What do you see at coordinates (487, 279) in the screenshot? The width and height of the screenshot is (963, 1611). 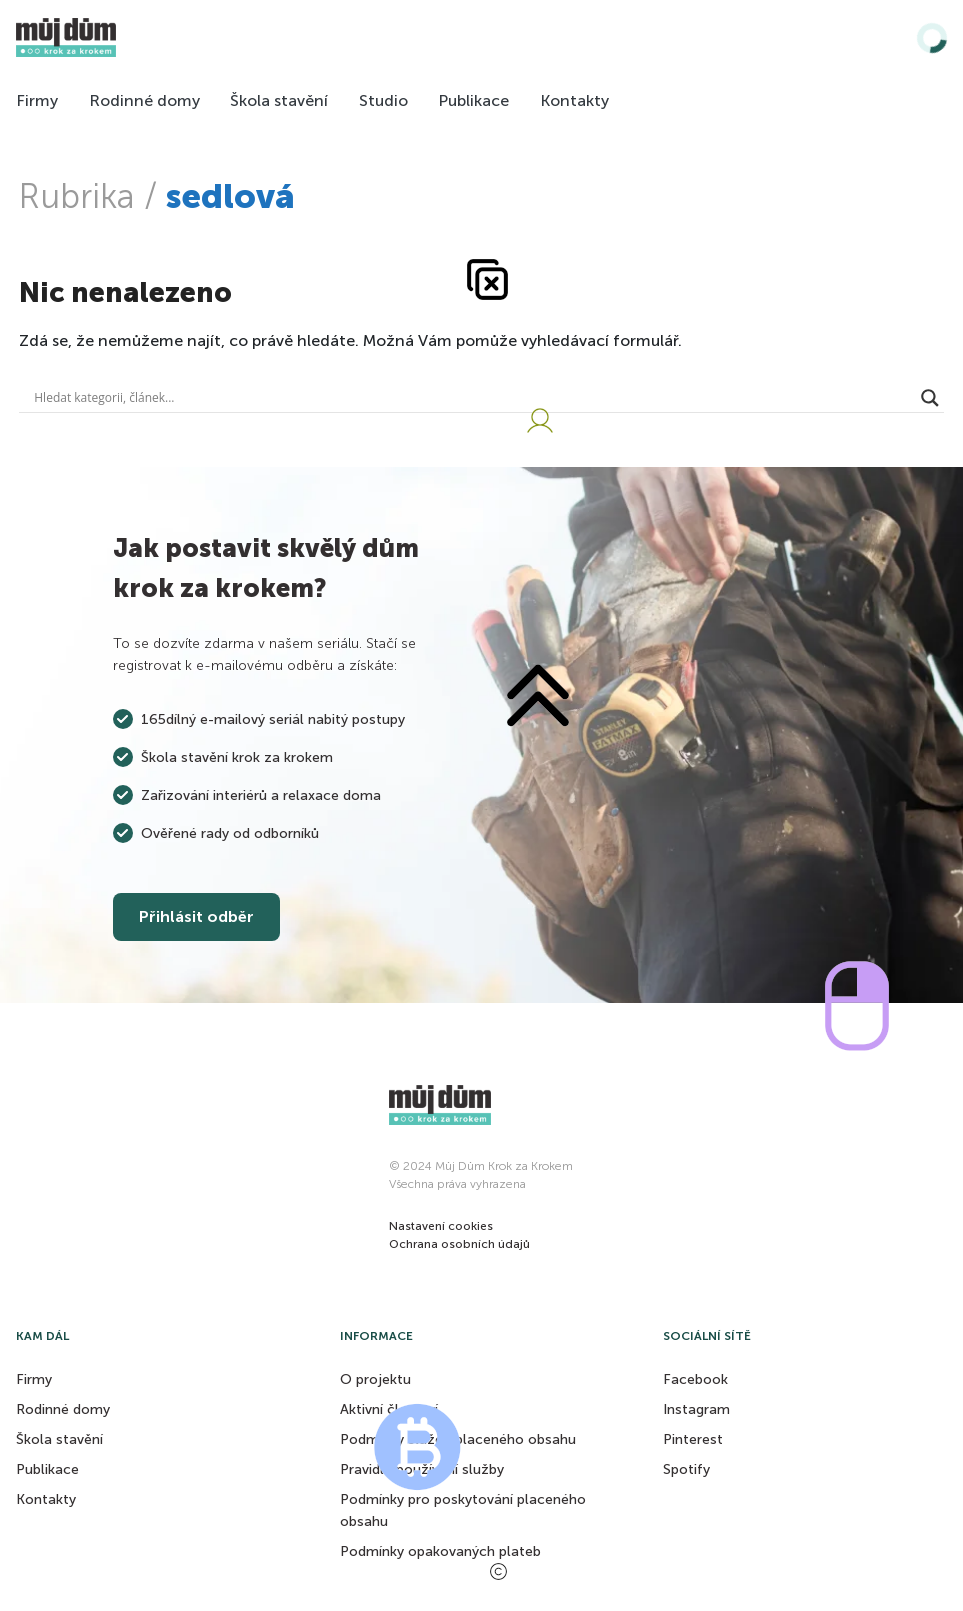 I see `cancel or remove a copied item` at bounding box center [487, 279].